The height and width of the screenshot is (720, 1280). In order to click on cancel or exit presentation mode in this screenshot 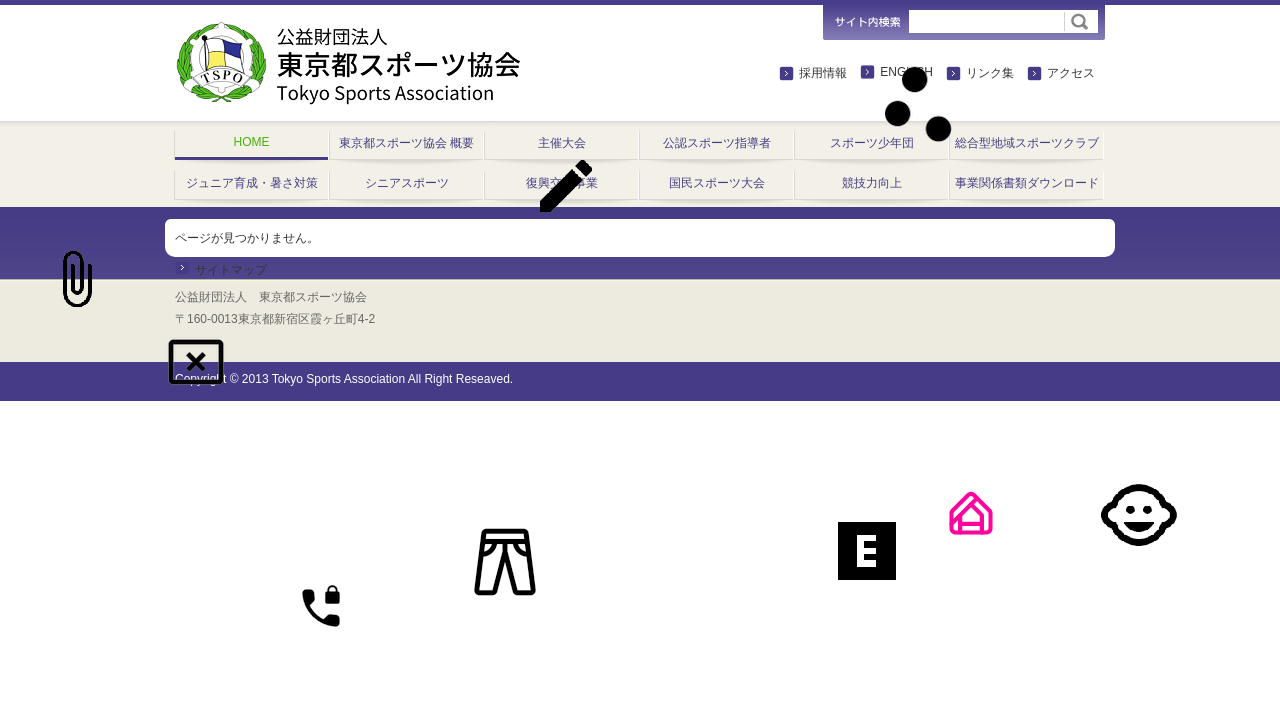, I will do `click(196, 362)`.